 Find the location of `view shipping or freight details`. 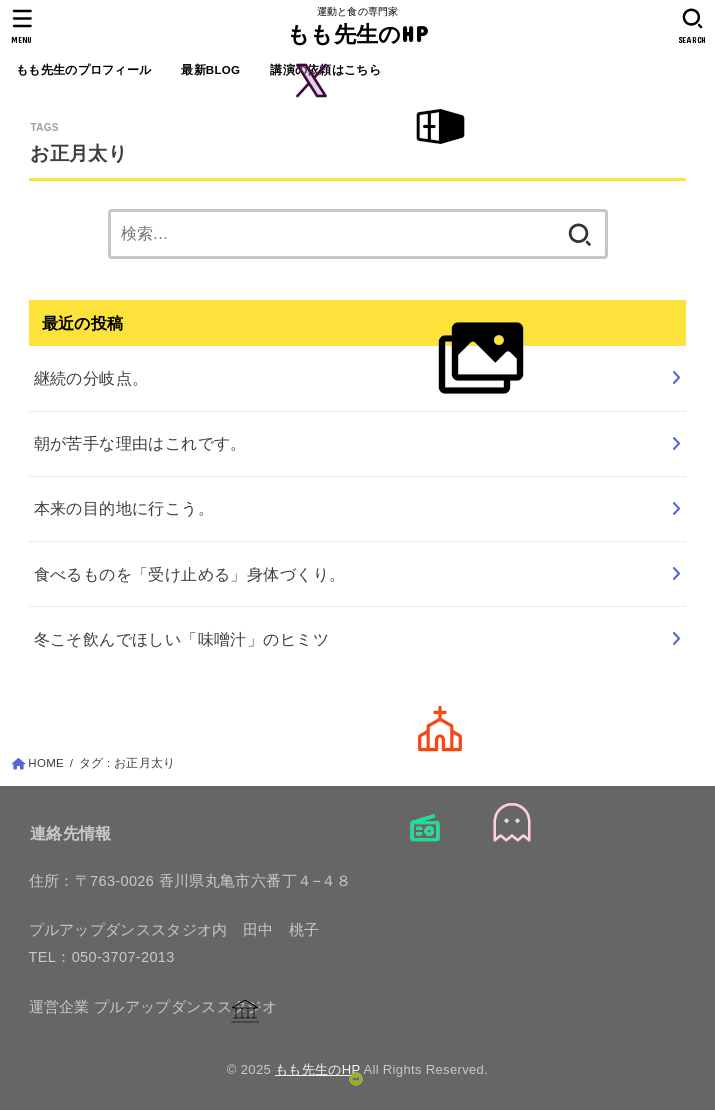

view shipping or freight details is located at coordinates (440, 126).